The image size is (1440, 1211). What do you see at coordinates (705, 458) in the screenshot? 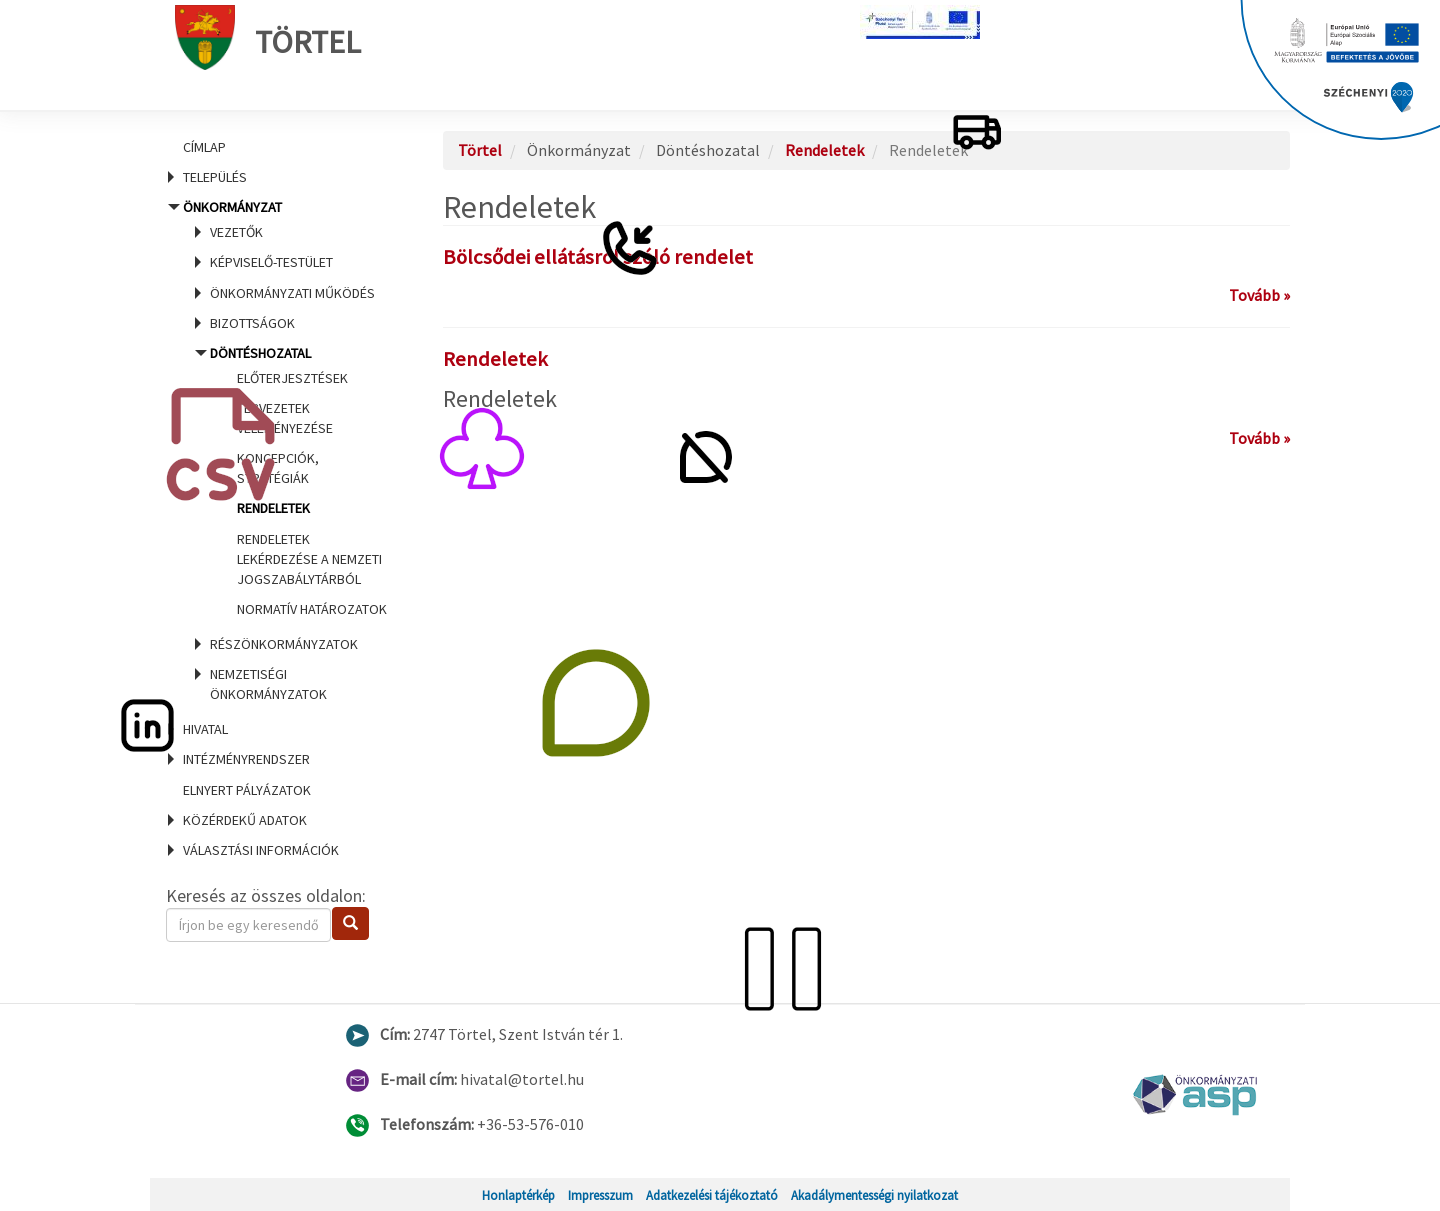
I see `mute or disable chat notifications` at bounding box center [705, 458].